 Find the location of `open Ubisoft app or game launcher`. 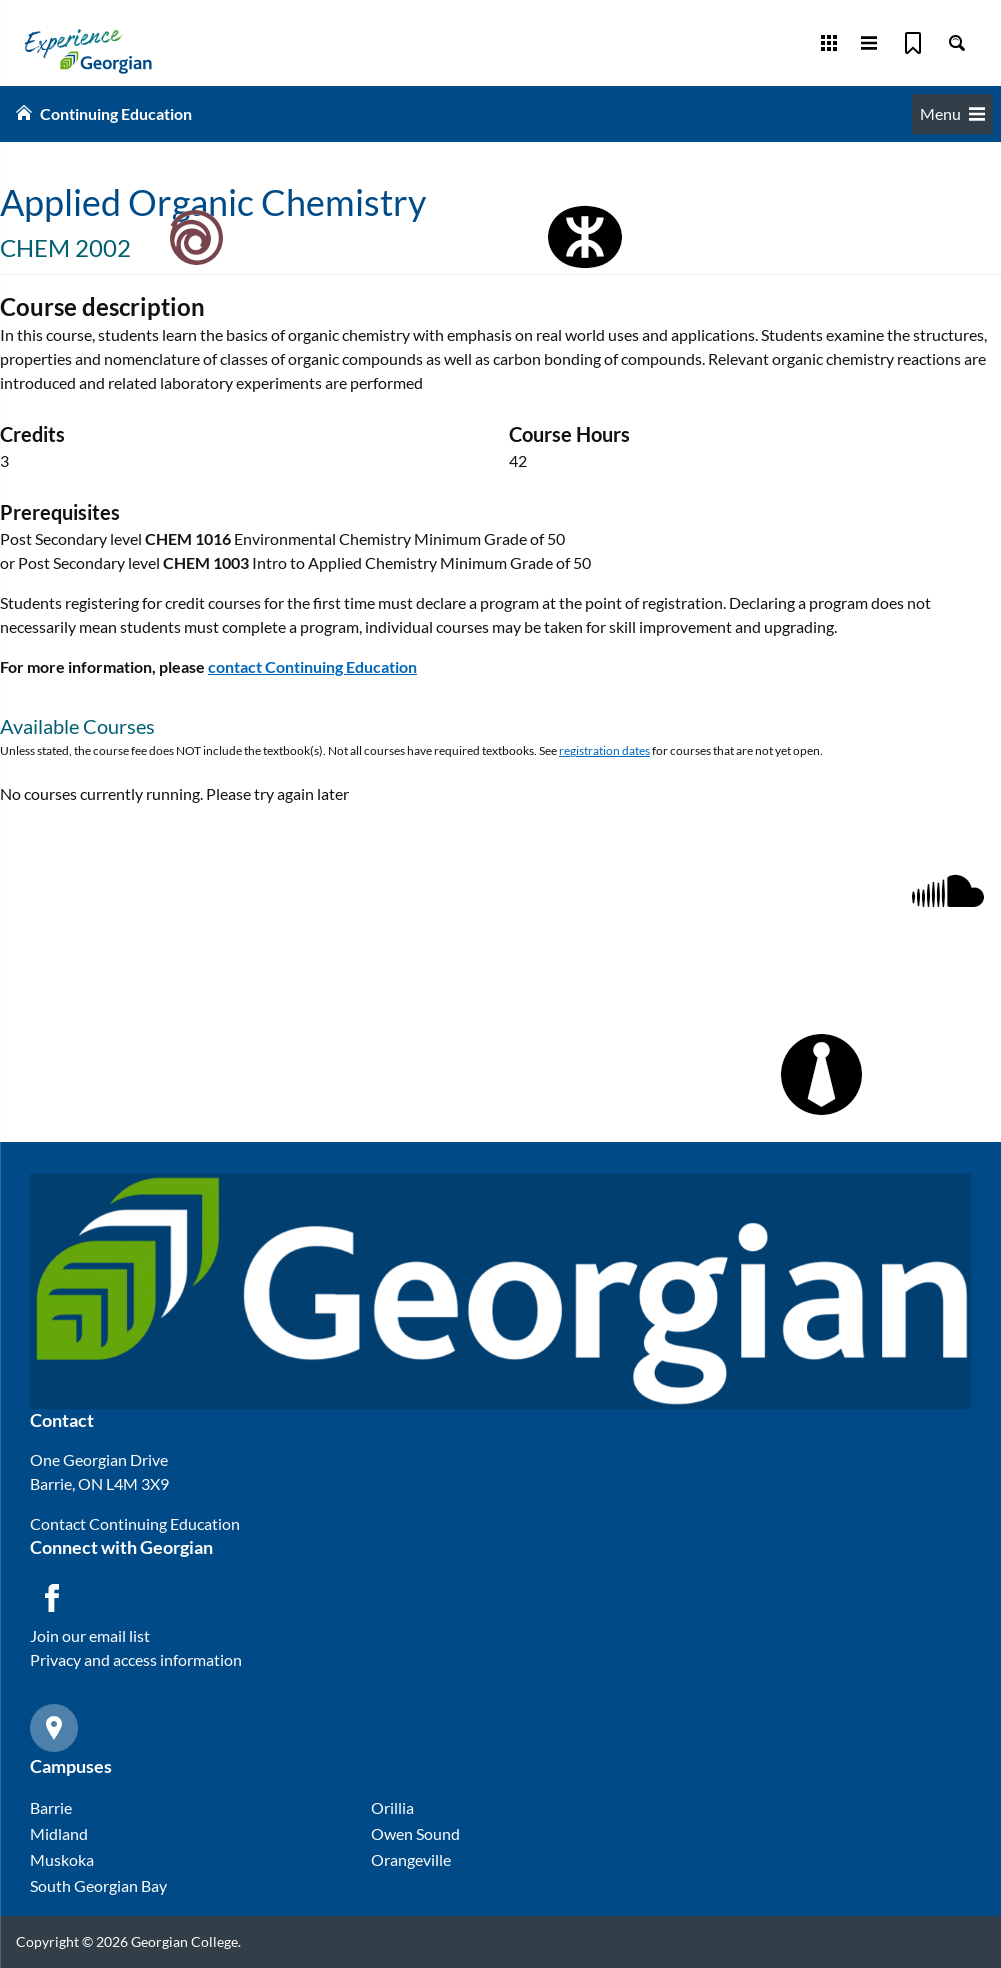

open Ubisoft app or game launcher is located at coordinates (196, 237).